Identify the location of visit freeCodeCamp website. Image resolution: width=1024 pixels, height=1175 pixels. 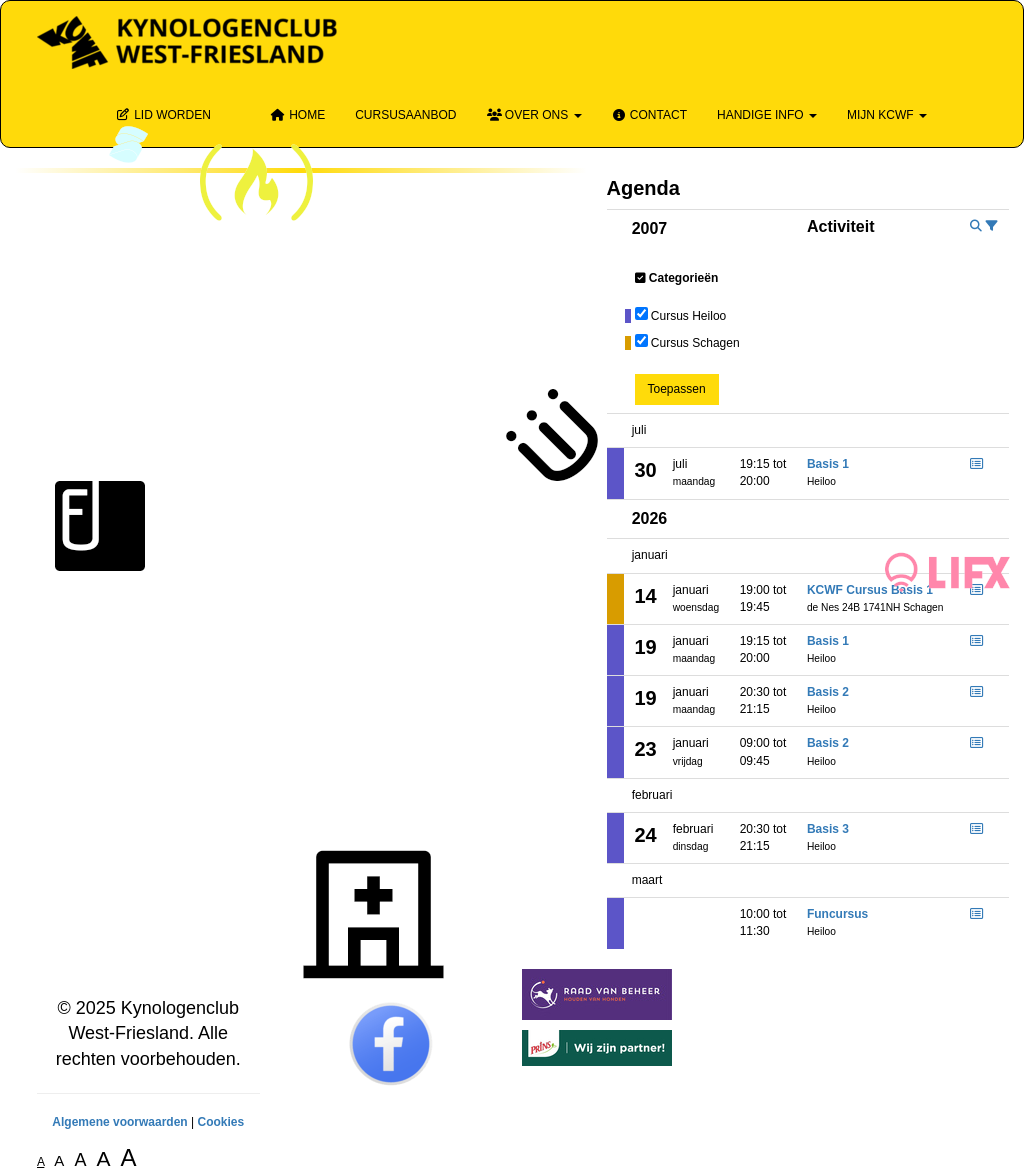
(256, 182).